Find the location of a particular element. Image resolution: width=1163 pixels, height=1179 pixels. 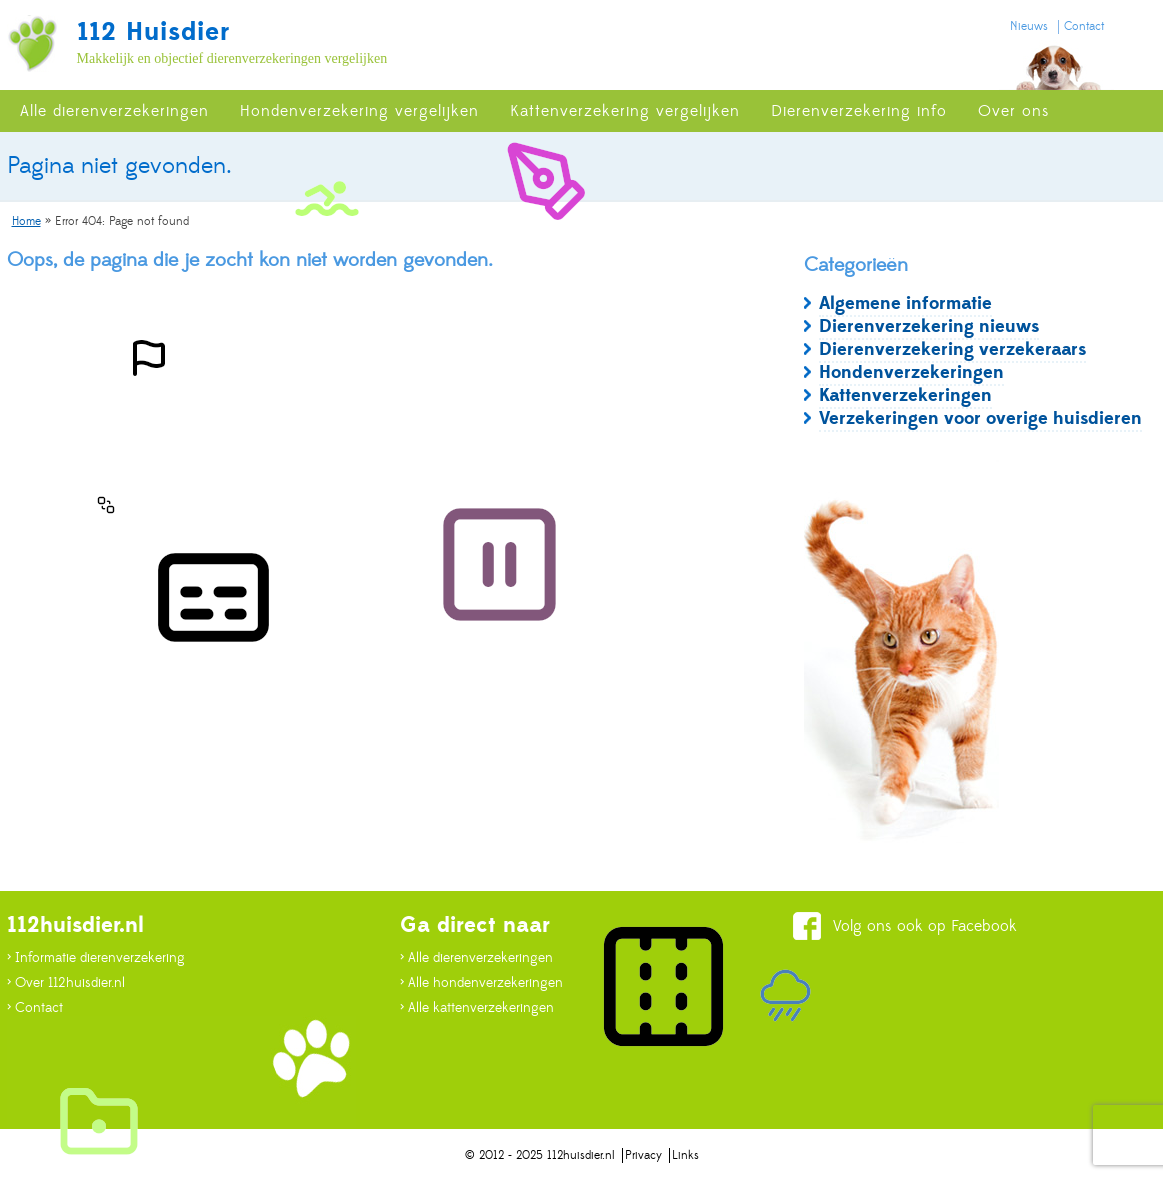

flag or bookmark an item for later is located at coordinates (149, 358).